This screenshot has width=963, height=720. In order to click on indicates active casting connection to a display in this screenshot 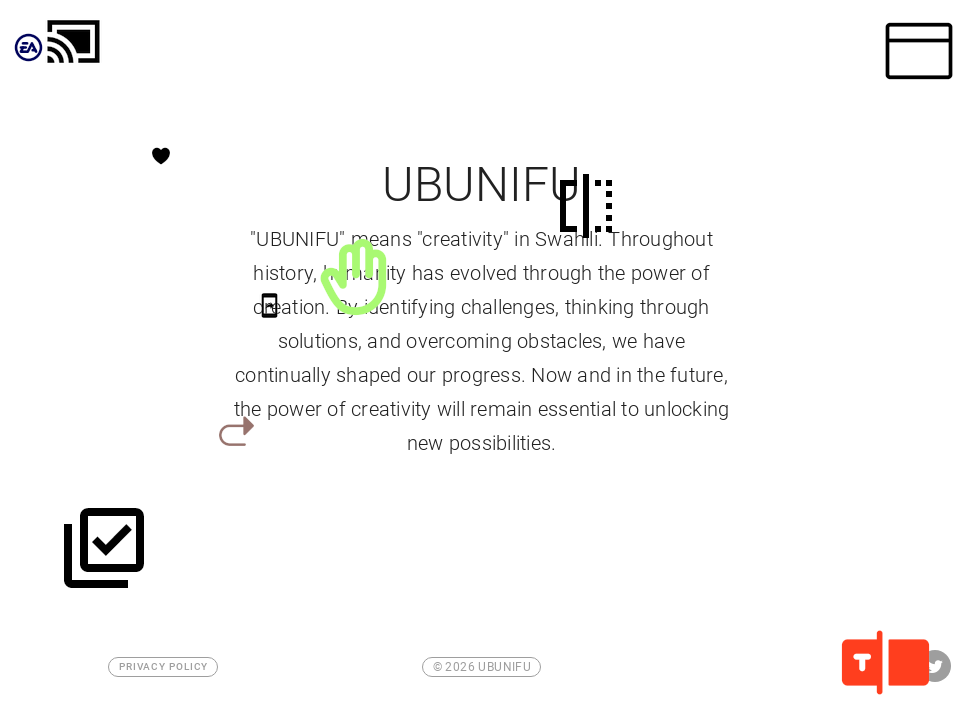, I will do `click(73, 41)`.